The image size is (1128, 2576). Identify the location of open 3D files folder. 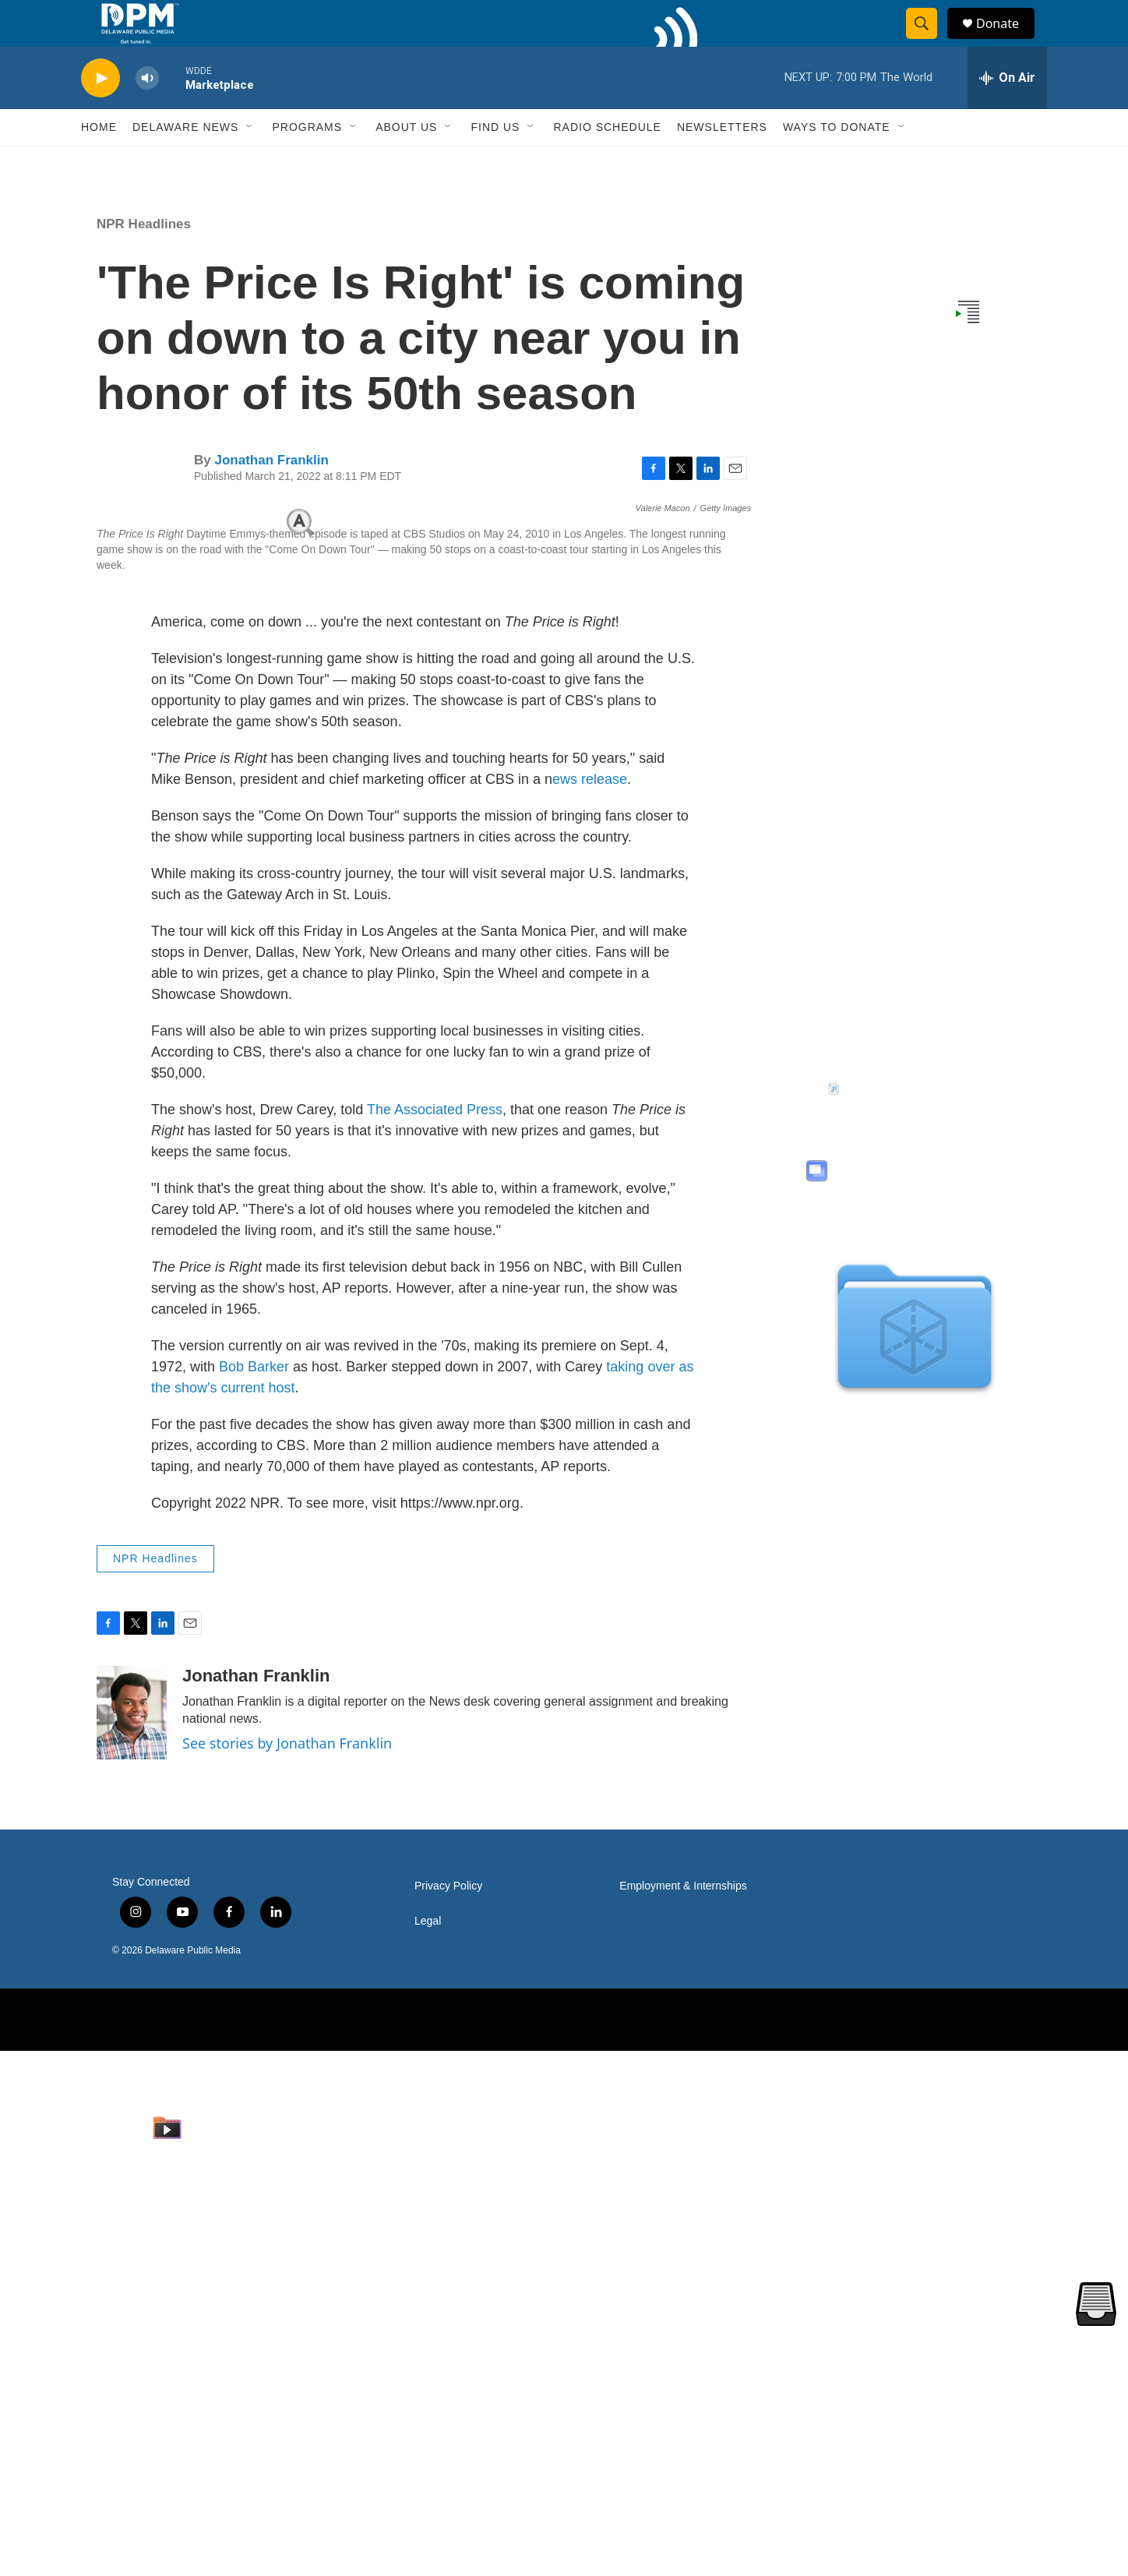
(915, 1326).